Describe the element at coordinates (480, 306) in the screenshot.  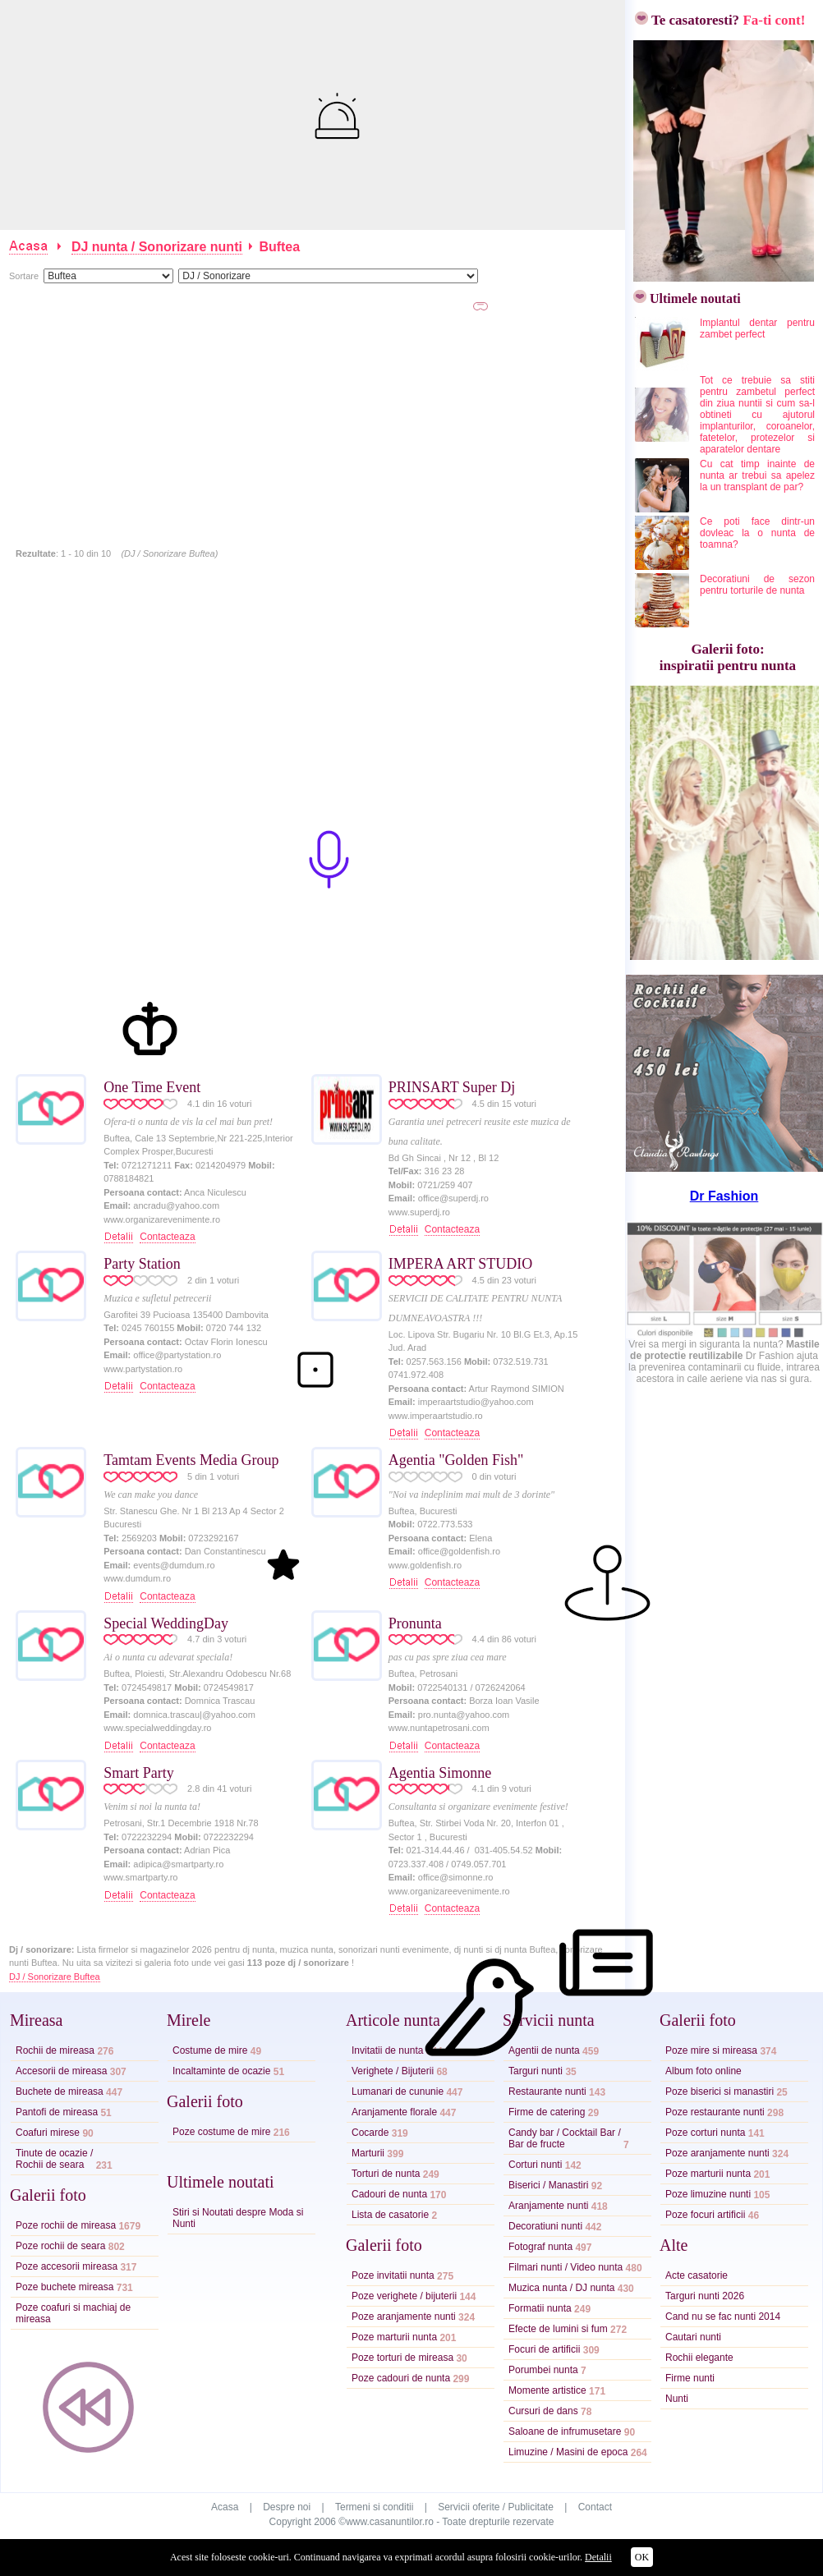
I see `access virtual reality or VR settings` at that location.